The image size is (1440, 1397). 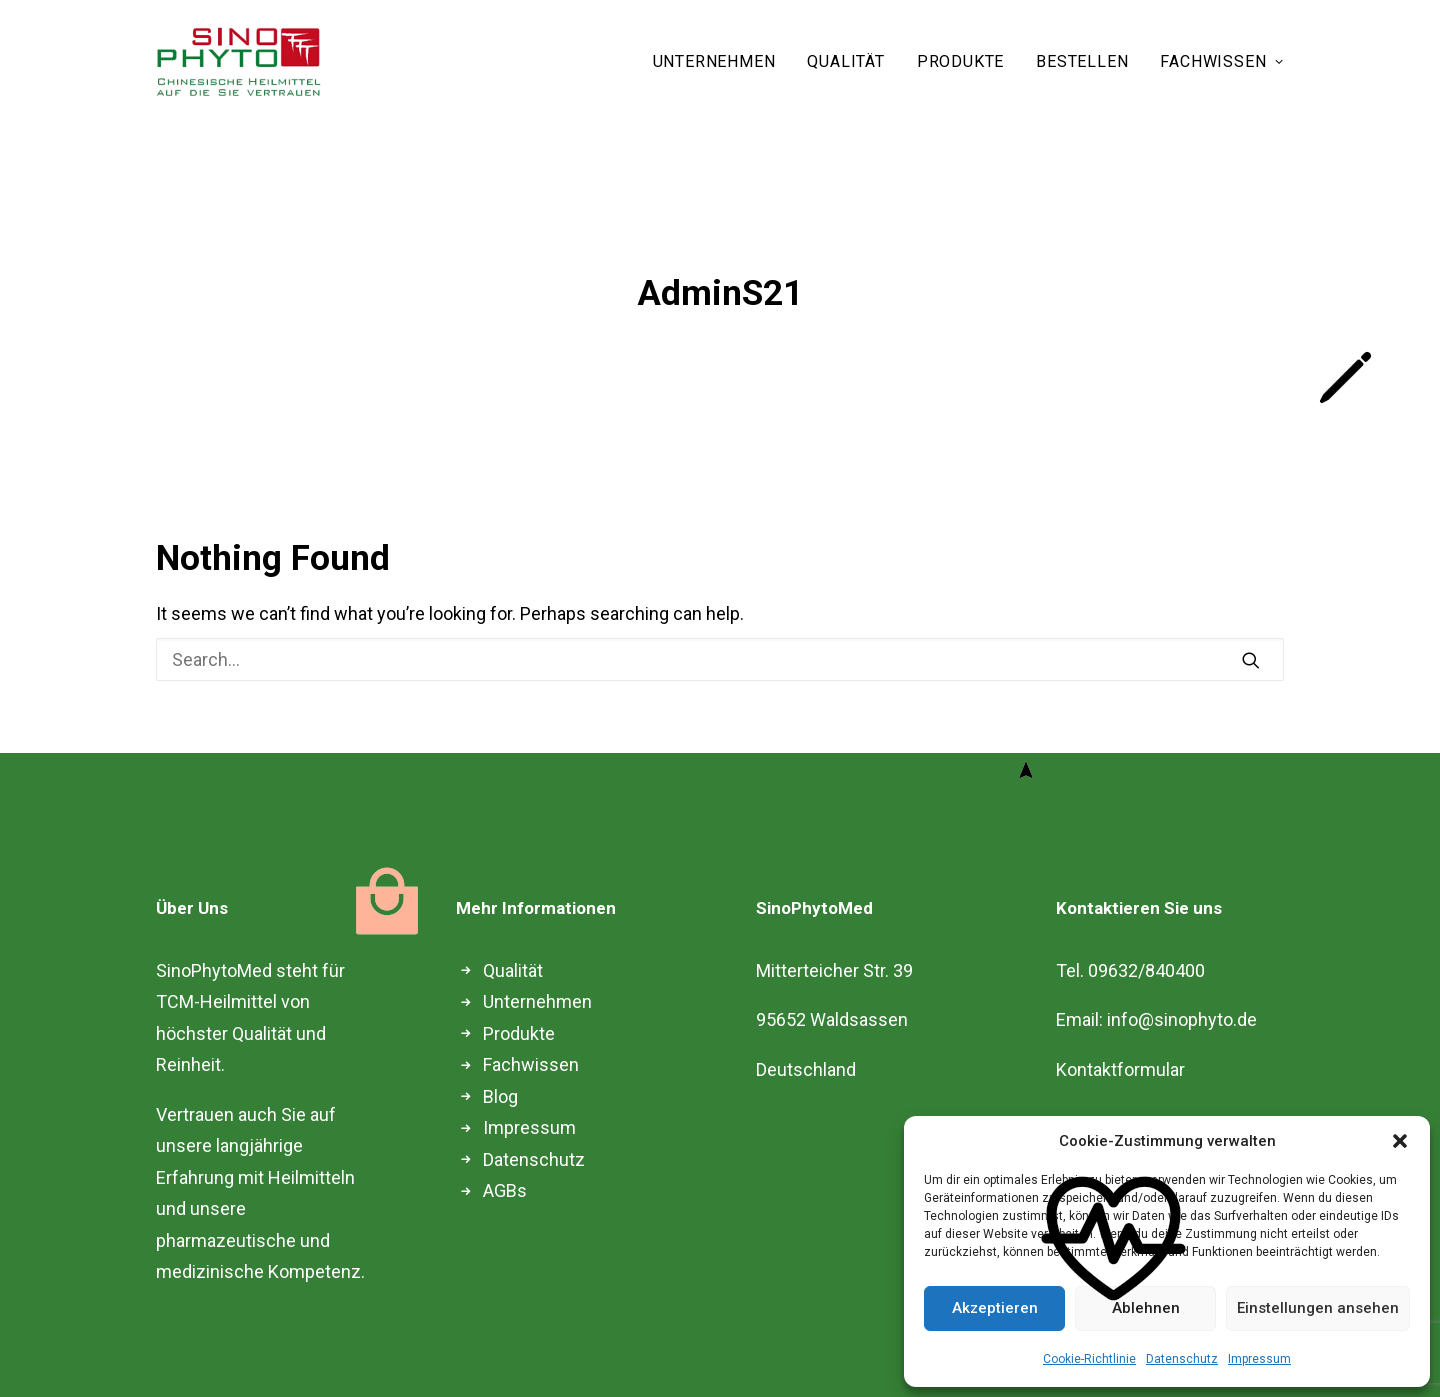 I want to click on edit content or text, so click(x=1345, y=377).